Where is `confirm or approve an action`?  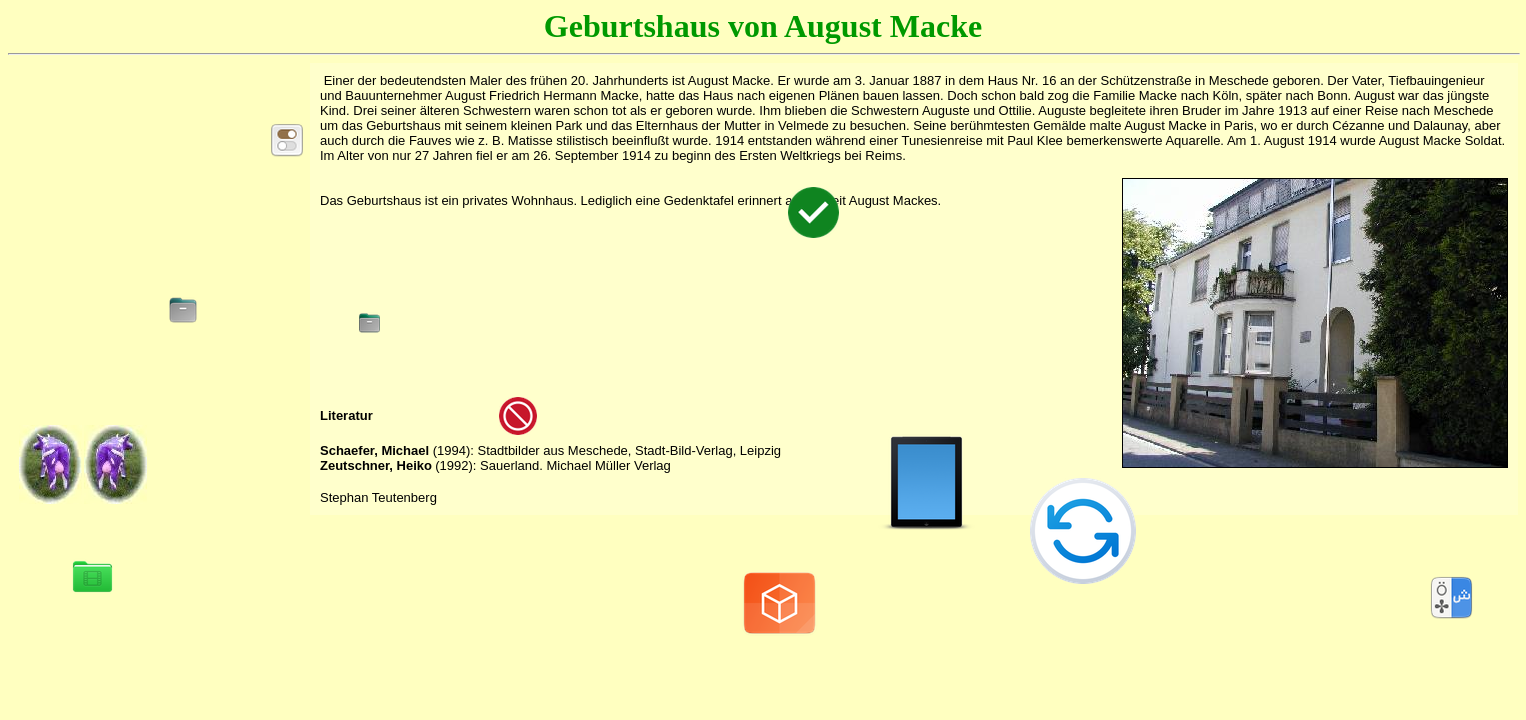 confirm or approve an action is located at coordinates (813, 212).